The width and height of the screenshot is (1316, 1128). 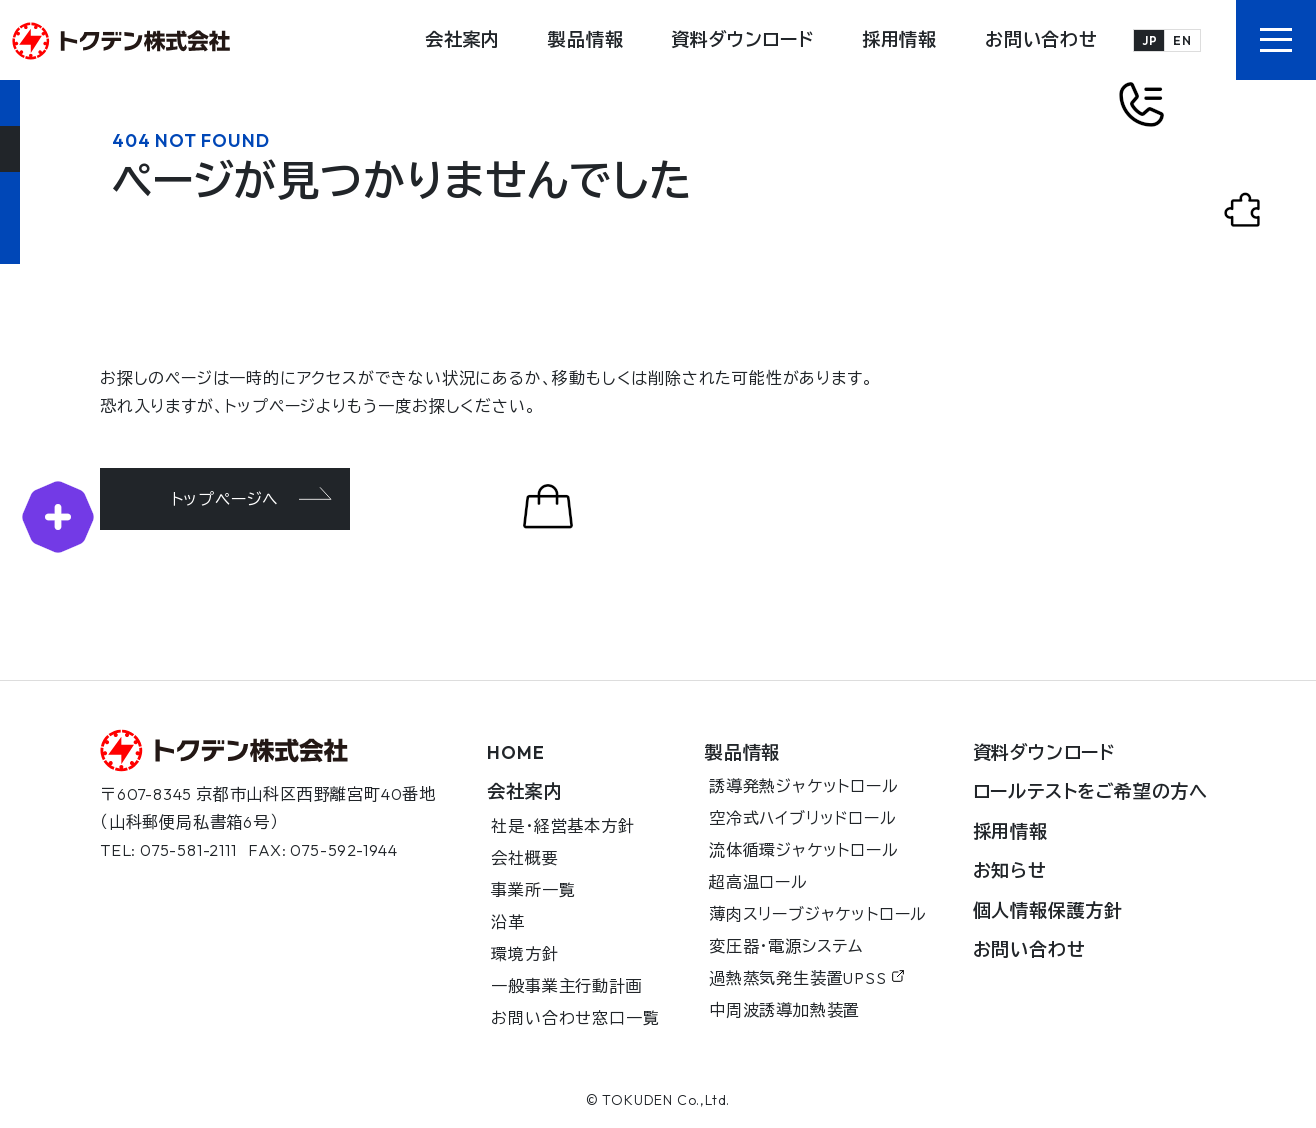 What do you see at coordinates (548, 509) in the screenshot?
I see `access shopping bag or cart` at bounding box center [548, 509].